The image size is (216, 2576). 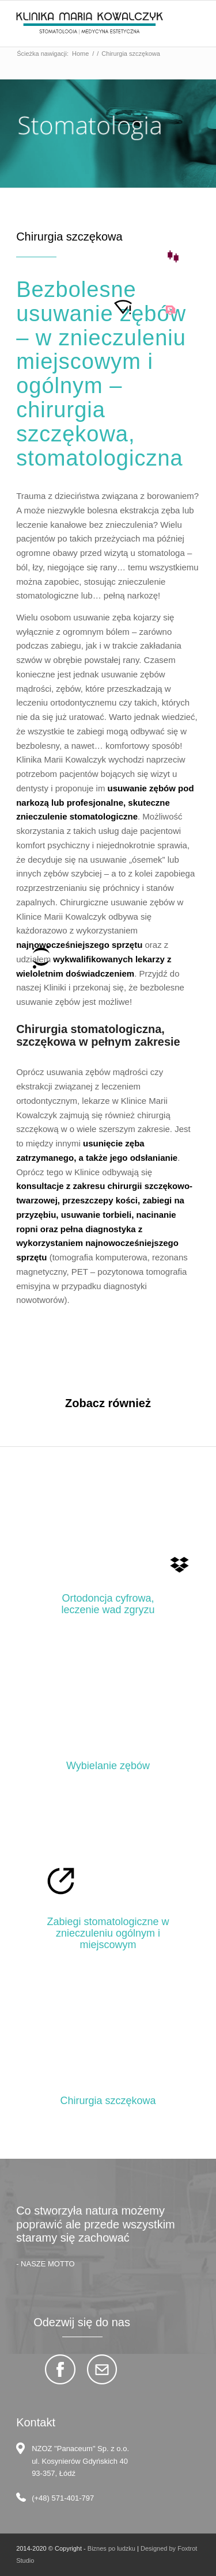 What do you see at coordinates (41, 957) in the screenshot?
I see `open Jupyter notebook environment` at bounding box center [41, 957].